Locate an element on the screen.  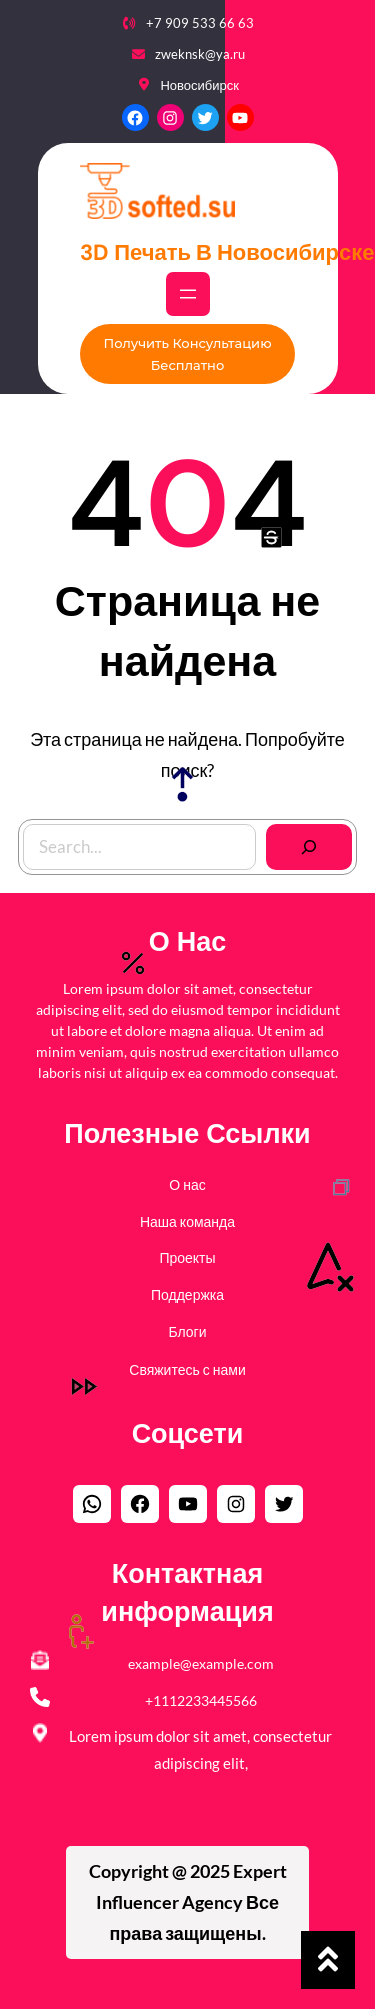
add a new user or contact is located at coordinates (76, 1631).